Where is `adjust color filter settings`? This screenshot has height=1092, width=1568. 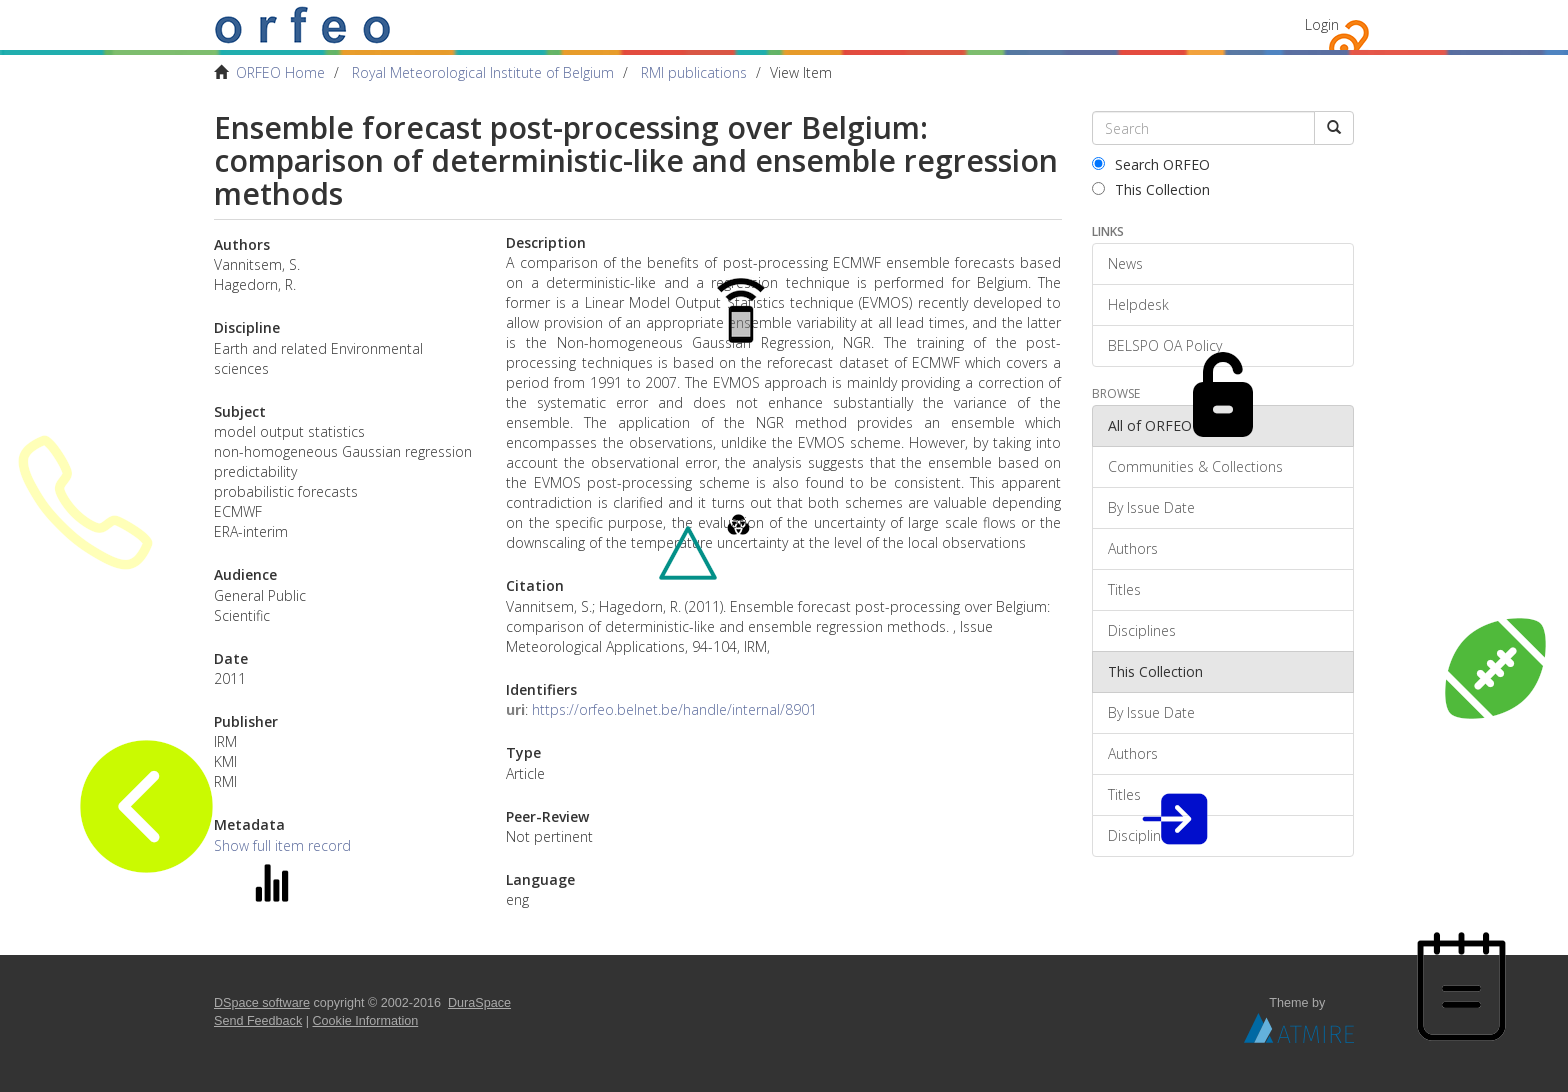 adjust color filter settings is located at coordinates (738, 524).